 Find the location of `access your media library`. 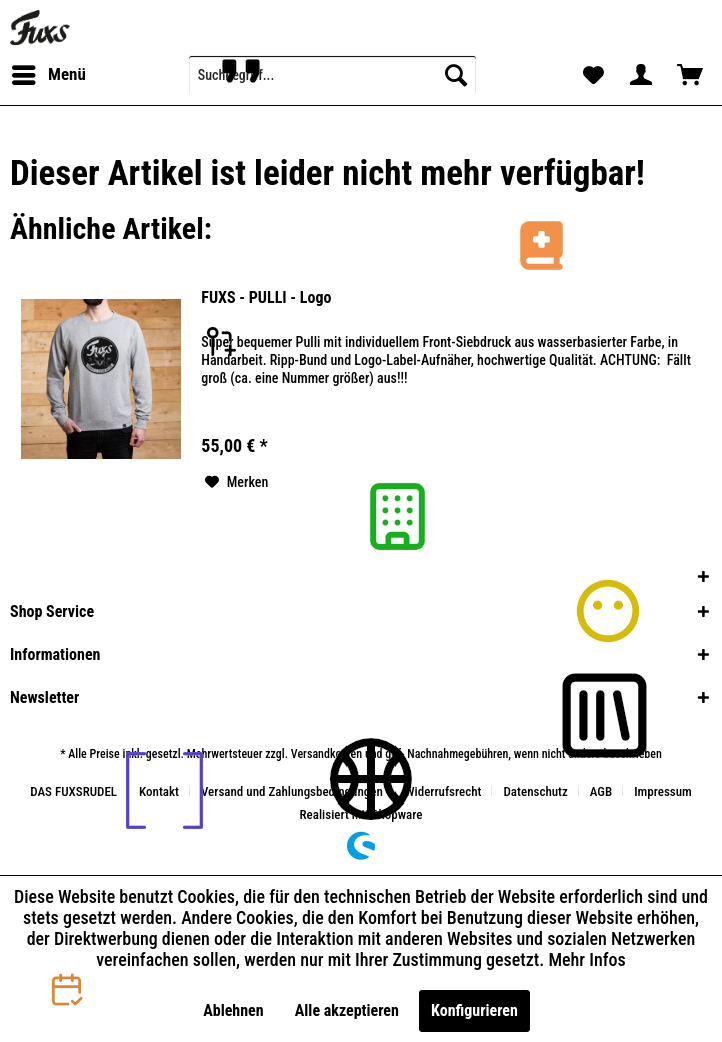

access your media library is located at coordinates (604, 715).